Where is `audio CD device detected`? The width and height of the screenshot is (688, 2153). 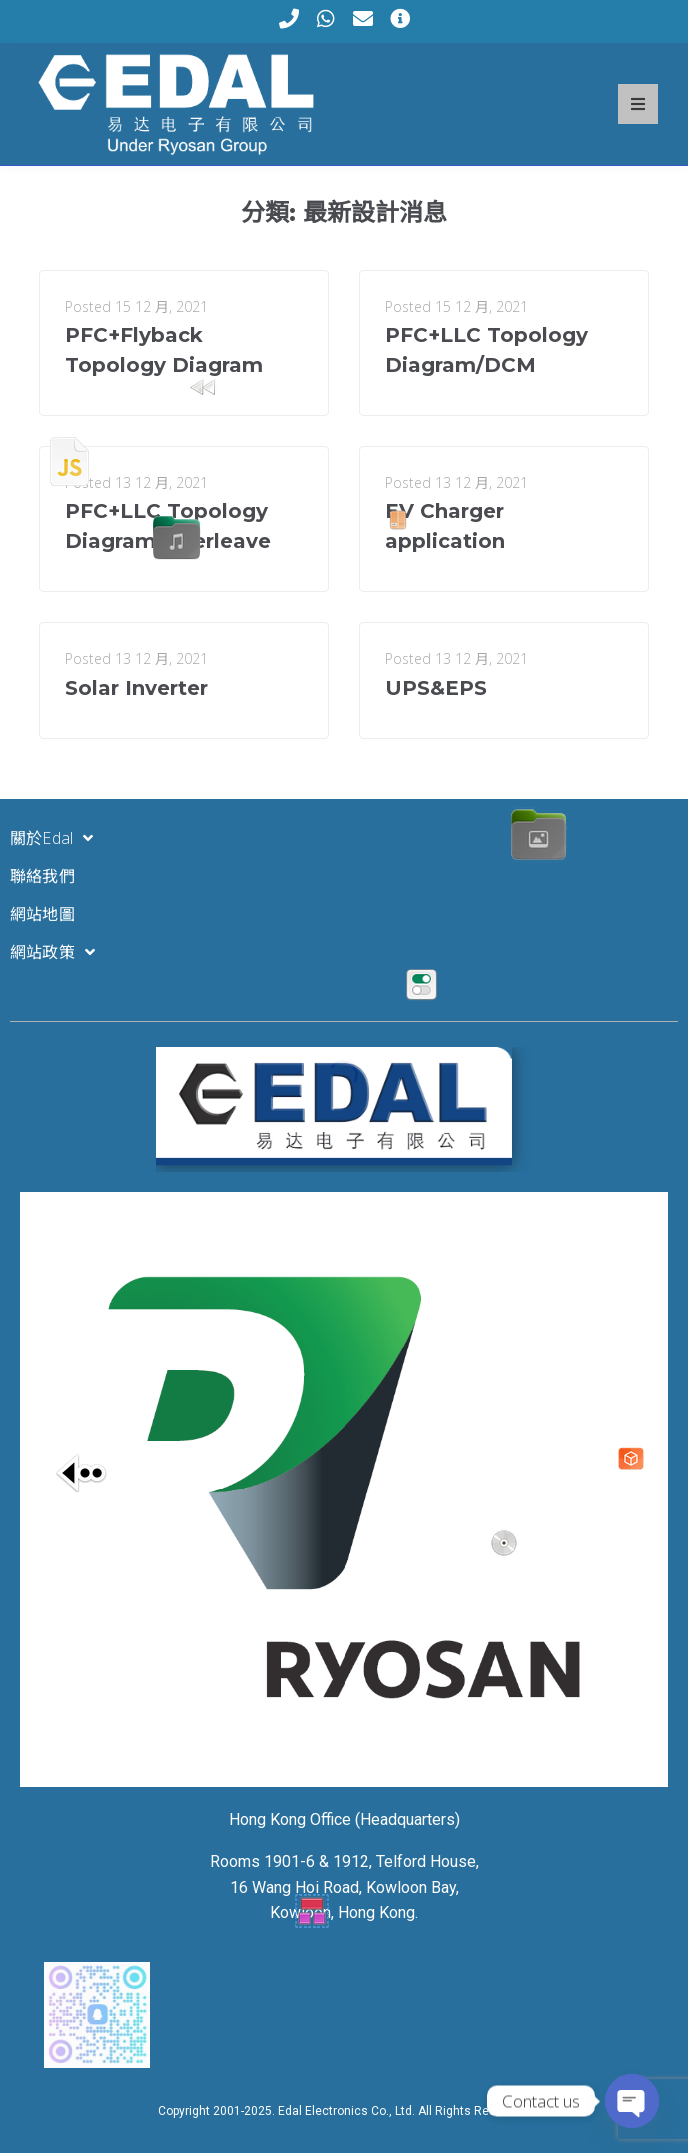
audio CD device detected is located at coordinates (504, 1543).